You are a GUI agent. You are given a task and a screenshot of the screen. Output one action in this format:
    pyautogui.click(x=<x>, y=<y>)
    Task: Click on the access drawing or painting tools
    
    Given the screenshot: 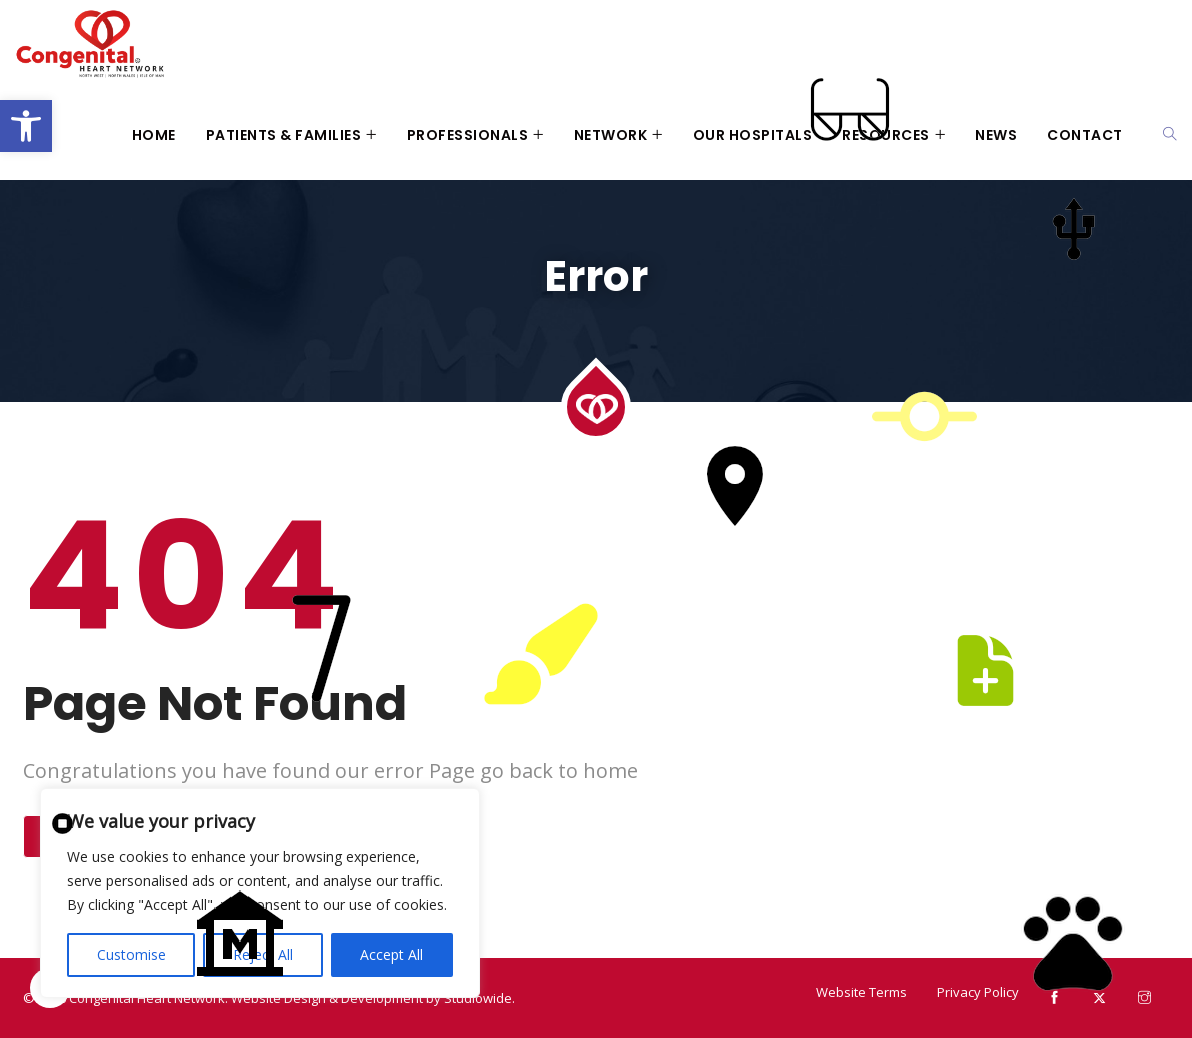 What is the action you would take?
    pyautogui.click(x=541, y=654)
    